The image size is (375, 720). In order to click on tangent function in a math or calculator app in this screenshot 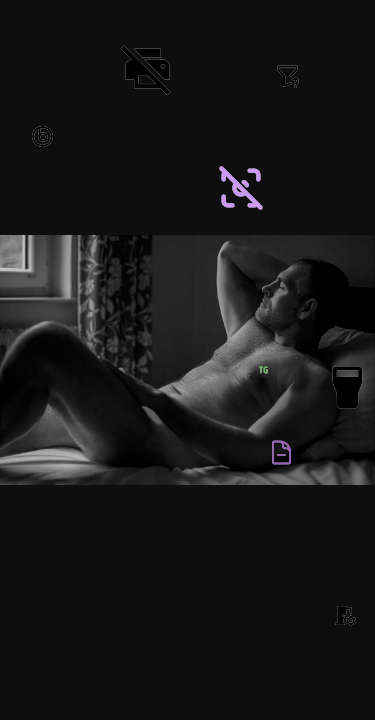, I will do `click(263, 370)`.